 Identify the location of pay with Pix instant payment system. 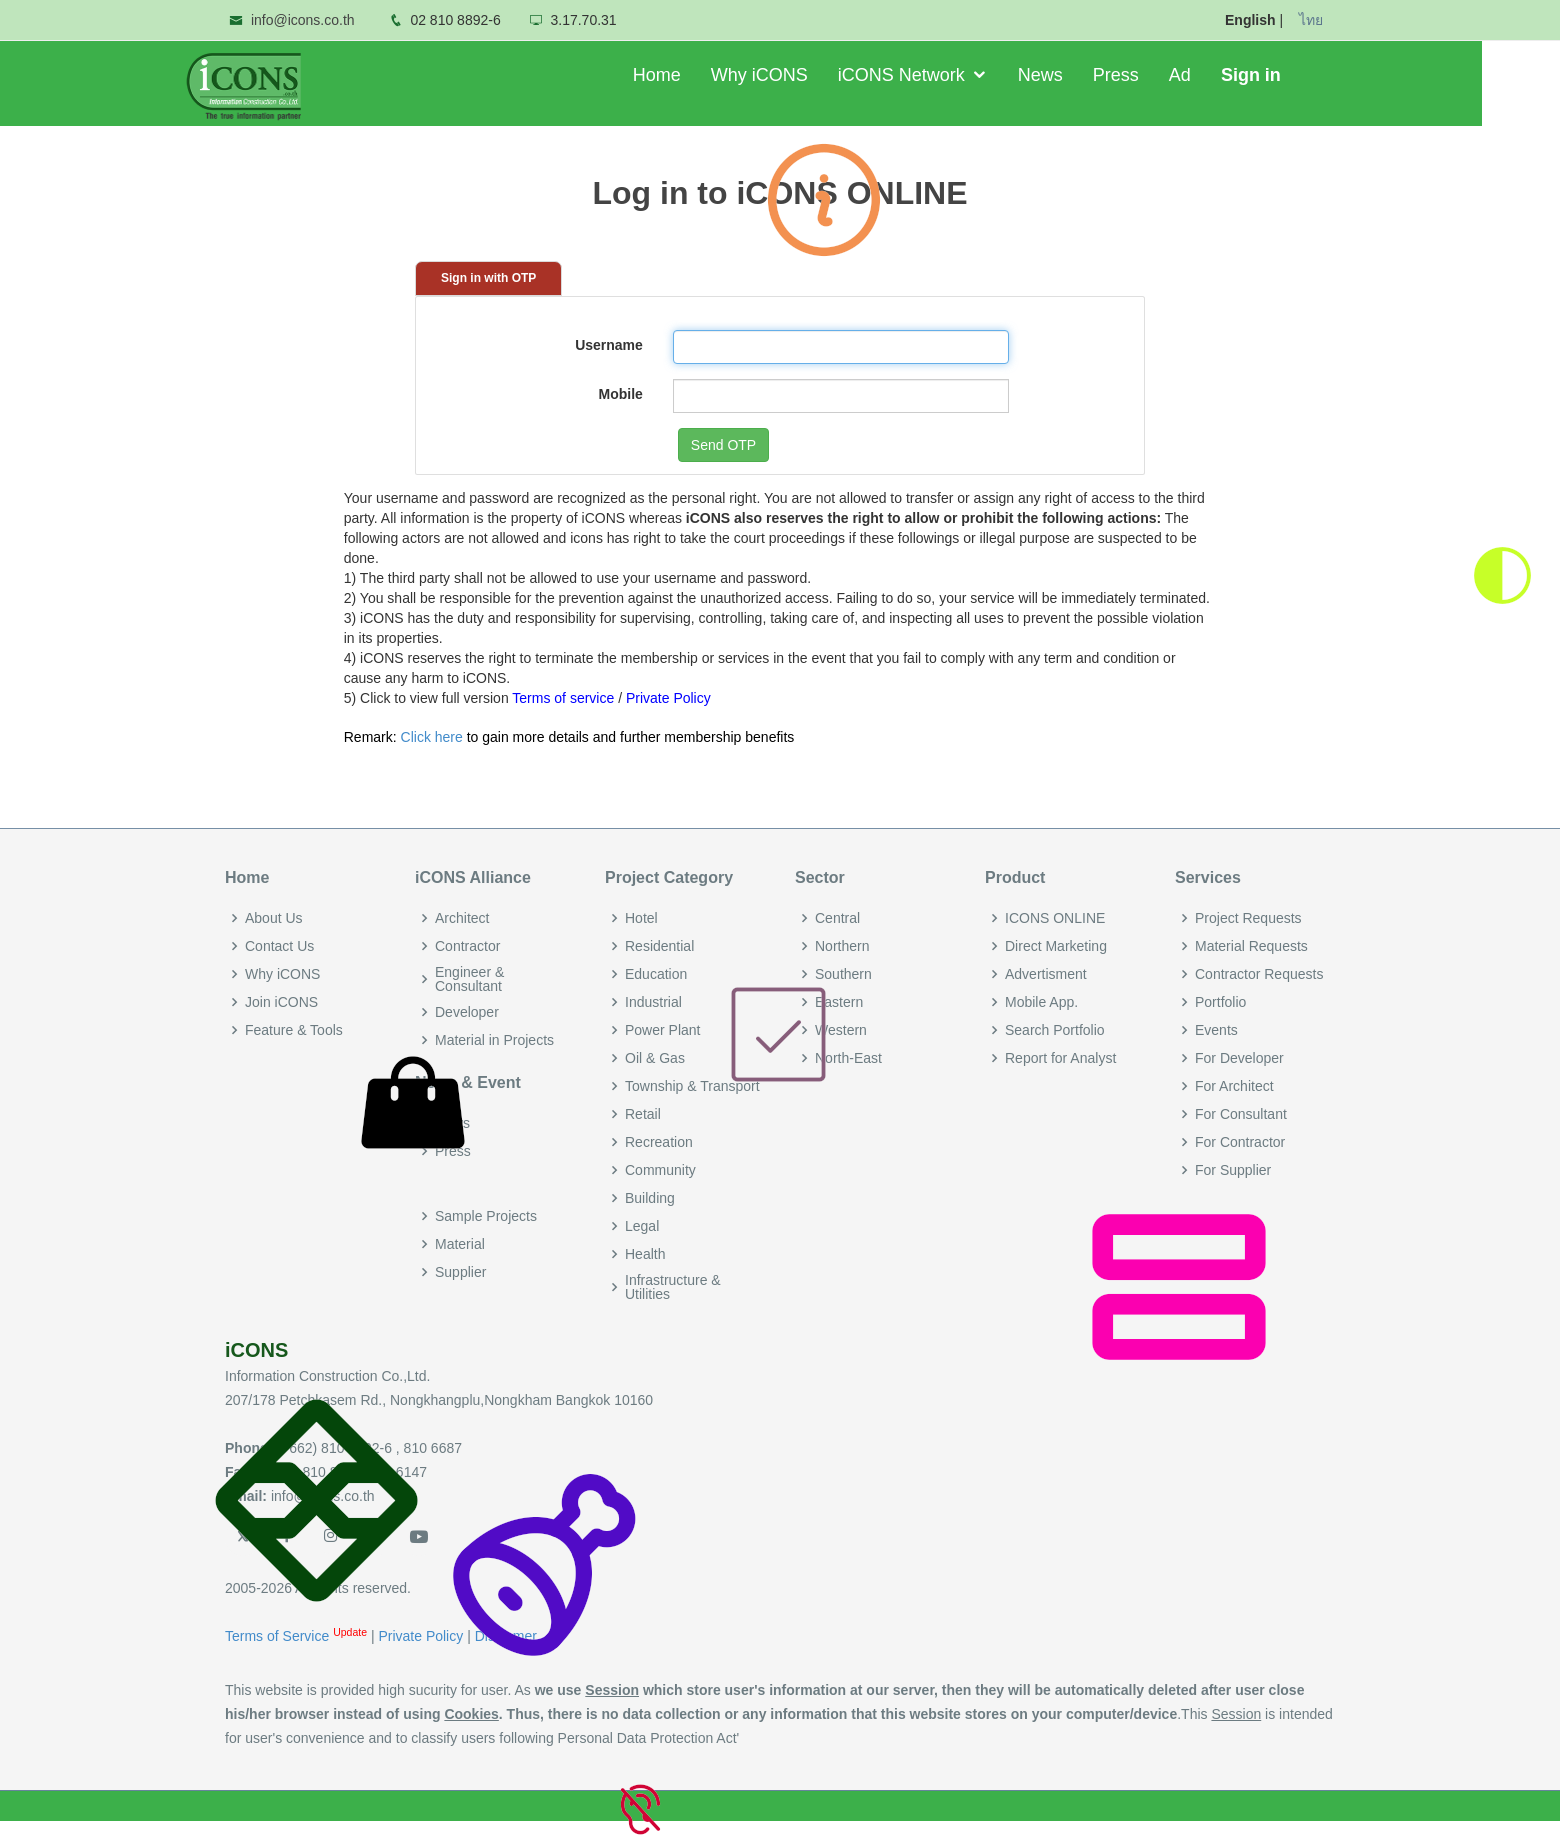
(316, 1500).